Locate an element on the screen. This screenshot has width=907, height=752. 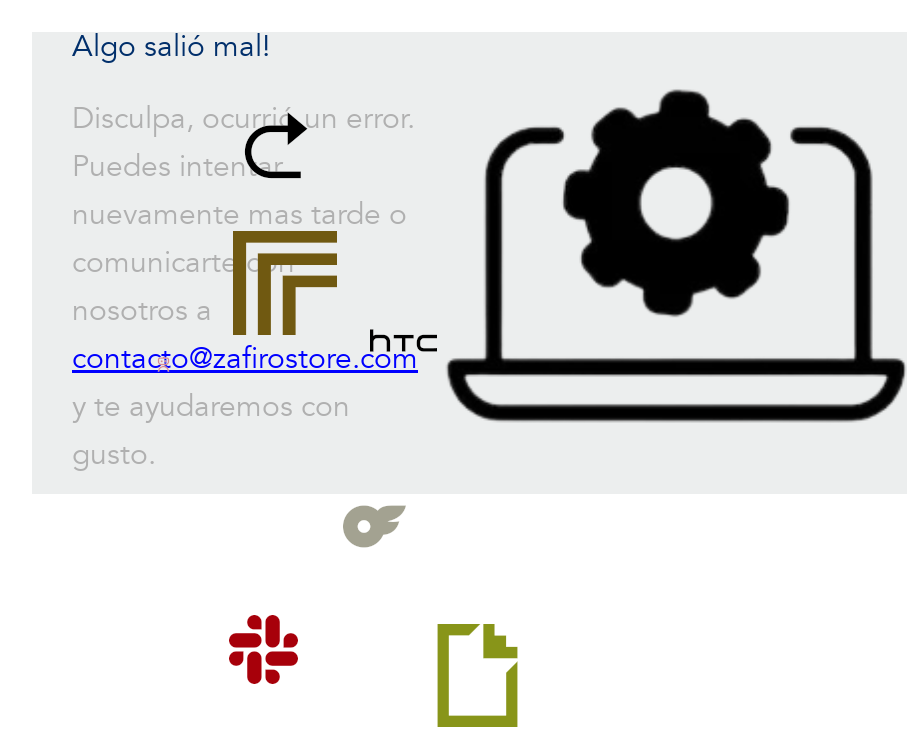
replicate logo - access AI model hosting platform is located at coordinates (285, 283).